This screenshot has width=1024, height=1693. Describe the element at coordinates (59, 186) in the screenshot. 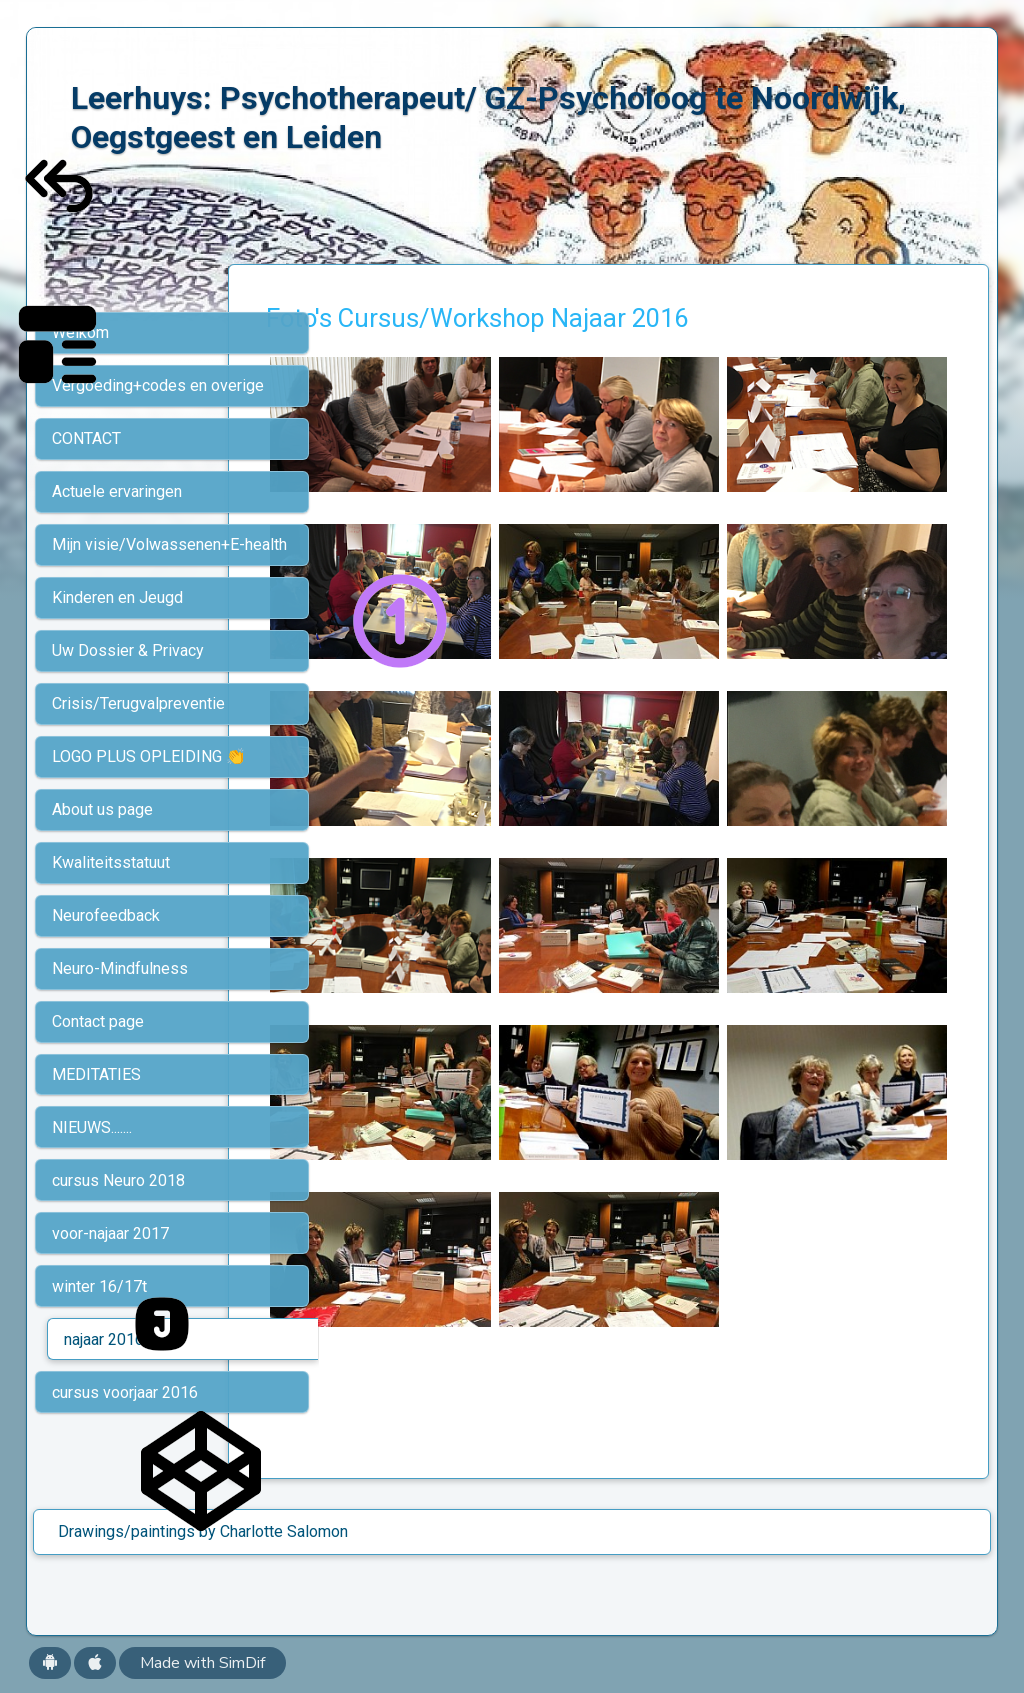

I see `undo multiple actions` at that location.